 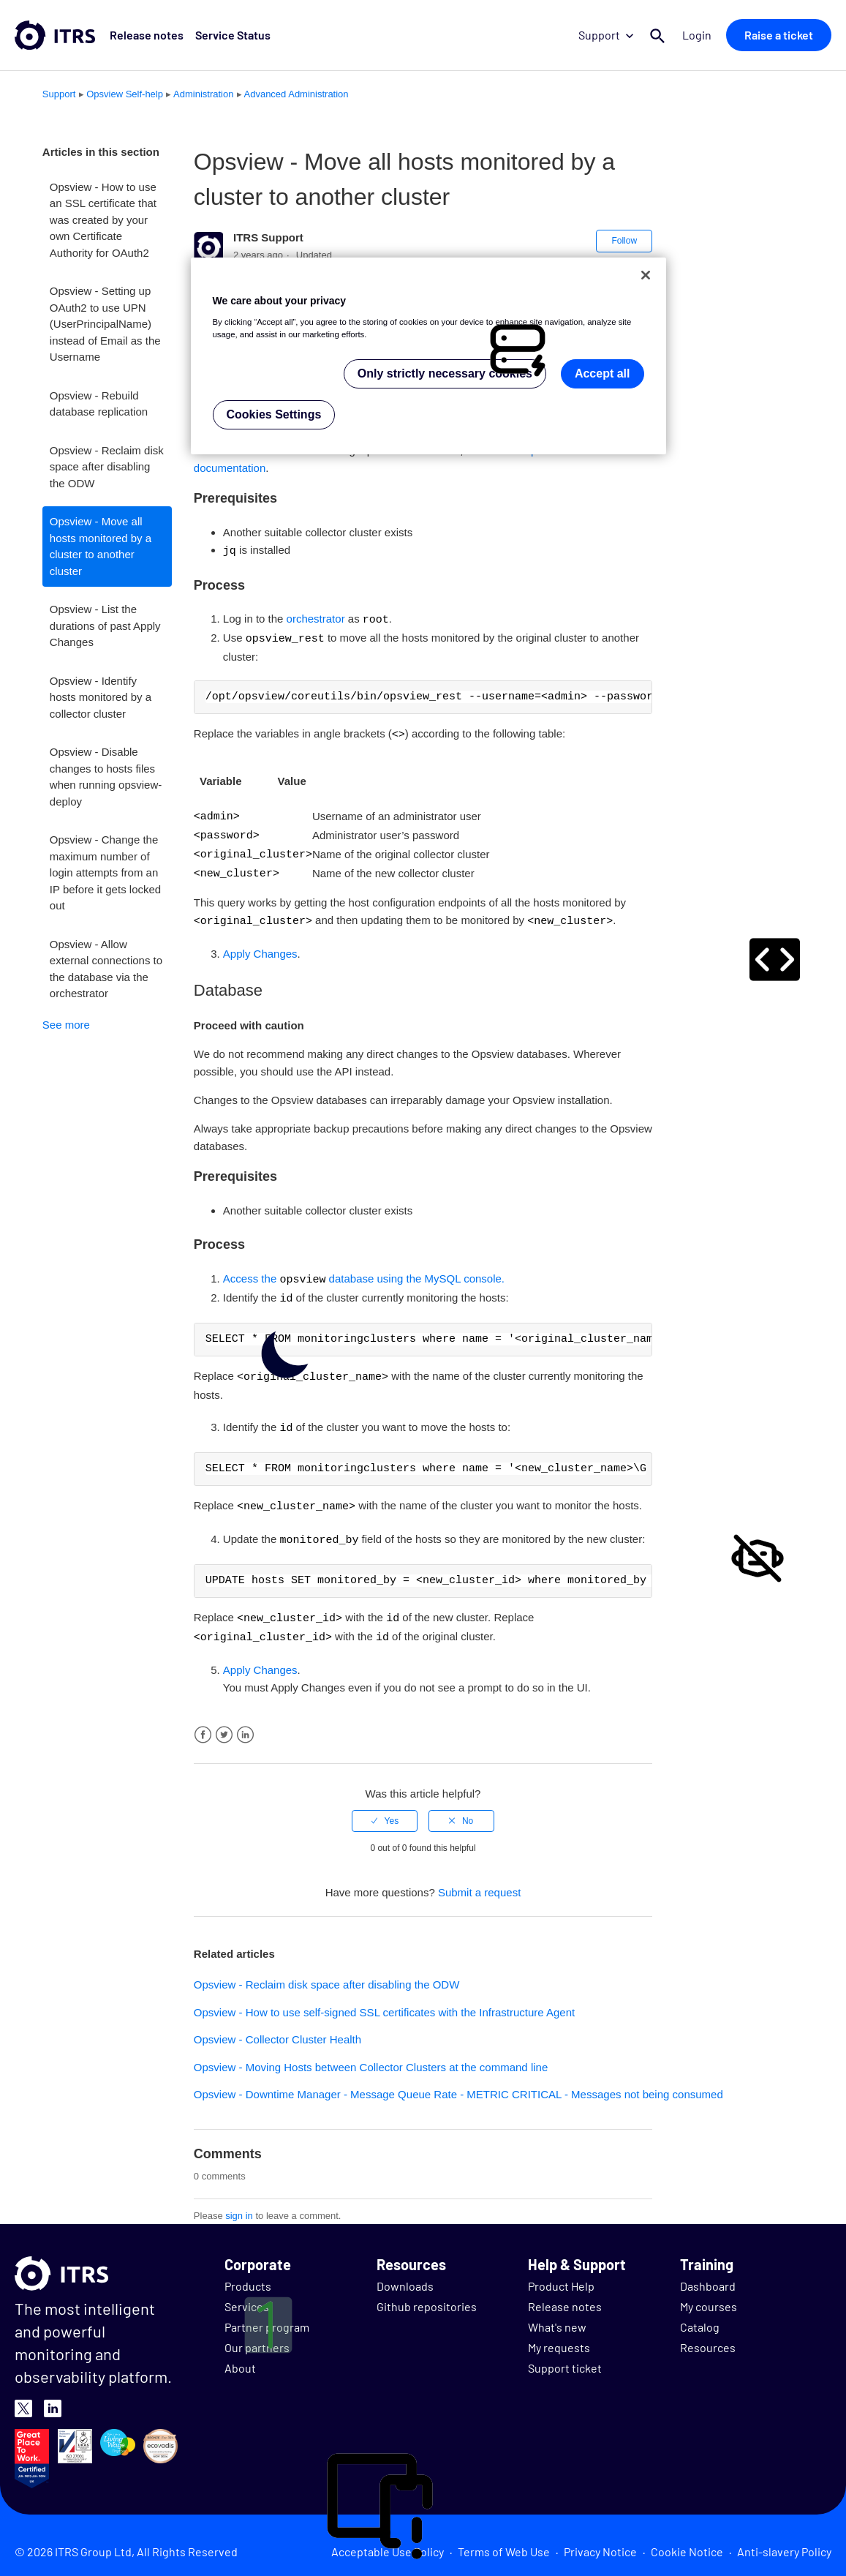 What do you see at coordinates (379, 2501) in the screenshot?
I see `device sync error or warning` at bounding box center [379, 2501].